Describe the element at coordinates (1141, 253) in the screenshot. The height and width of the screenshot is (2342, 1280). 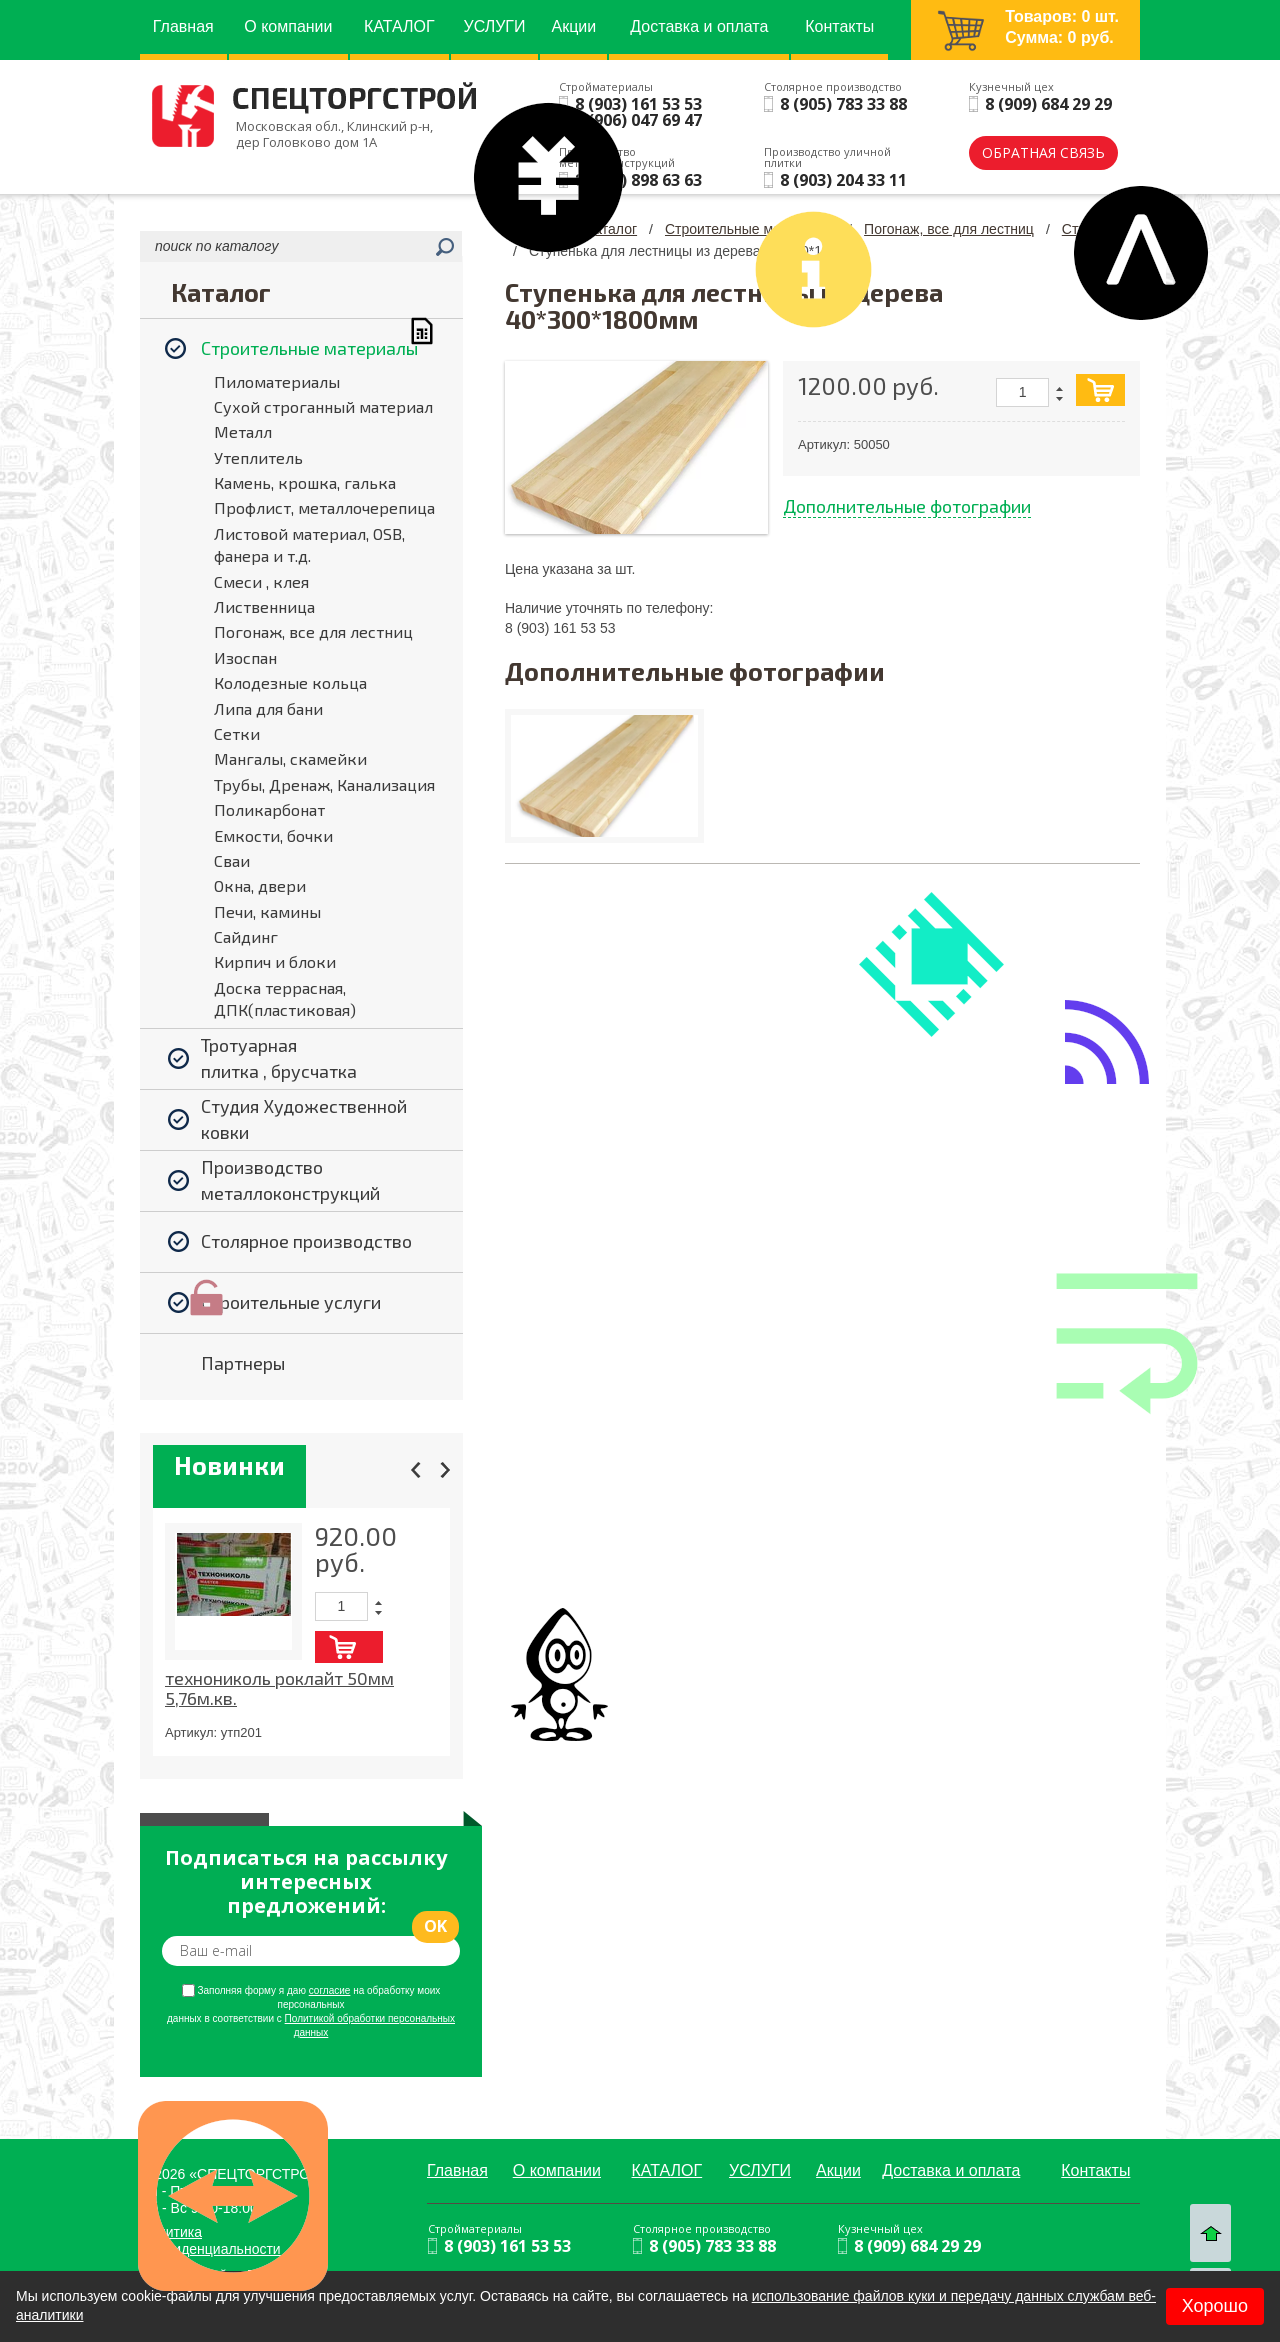
I see `open the lydia mobile payment app` at that location.